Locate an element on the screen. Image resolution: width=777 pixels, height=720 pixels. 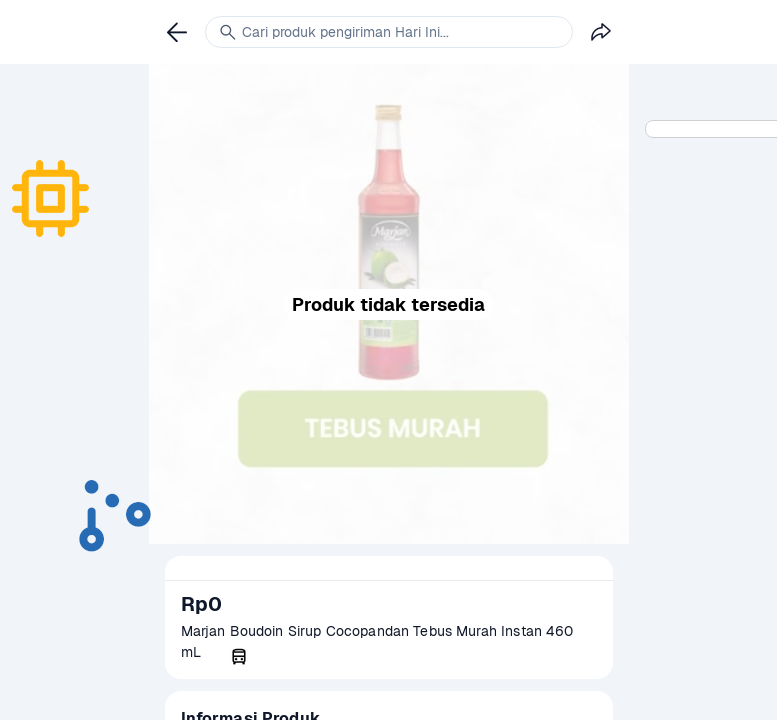
view system or hardware information is located at coordinates (50, 198).